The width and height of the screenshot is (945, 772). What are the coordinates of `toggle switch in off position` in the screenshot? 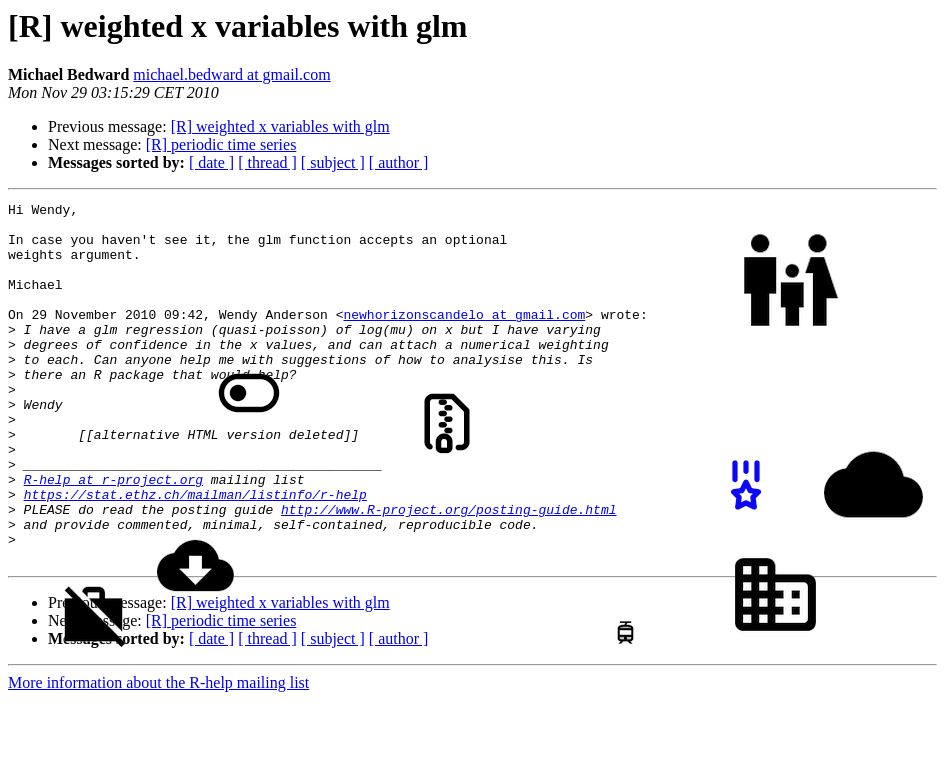 It's located at (249, 393).